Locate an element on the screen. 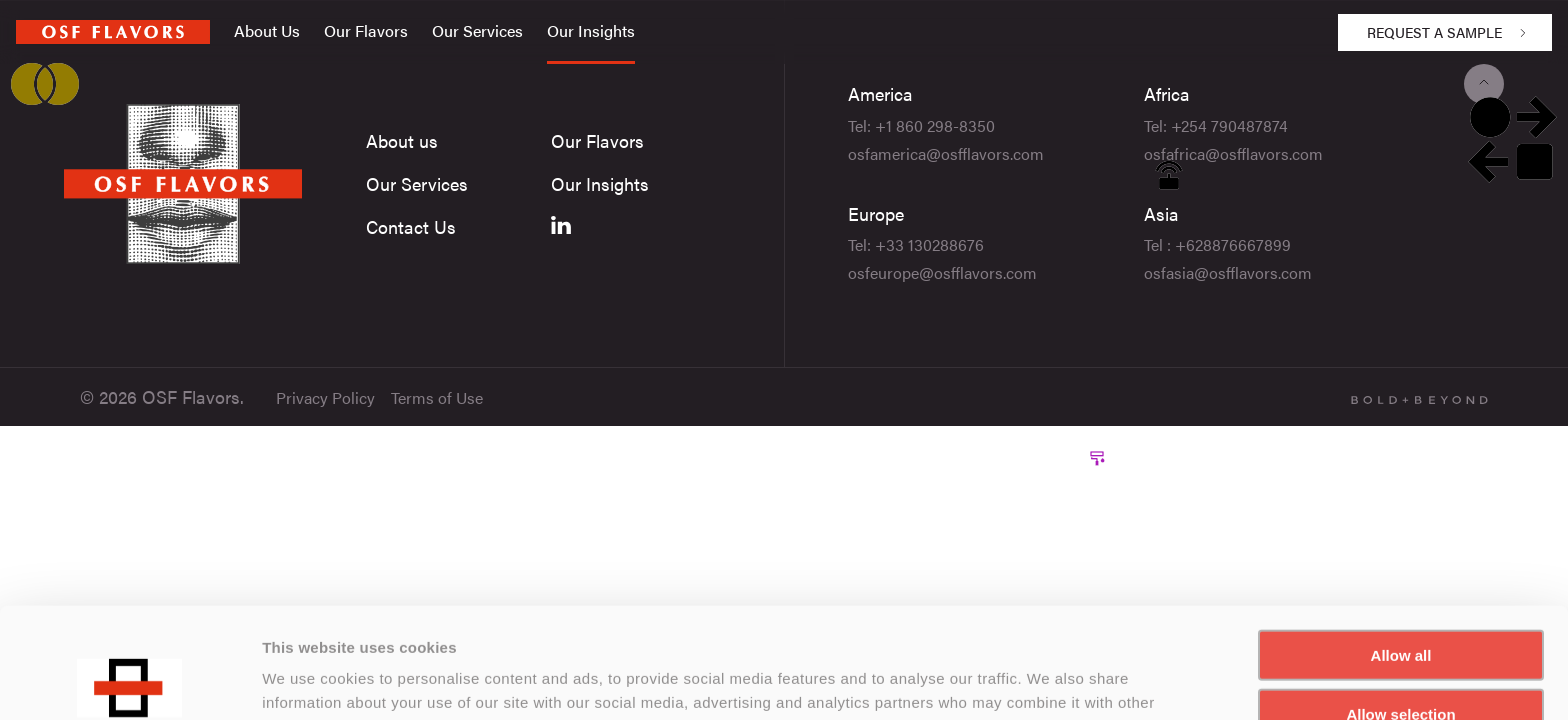 This screenshot has height=720, width=1568. pay with mastercard is located at coordinates (45, 84).